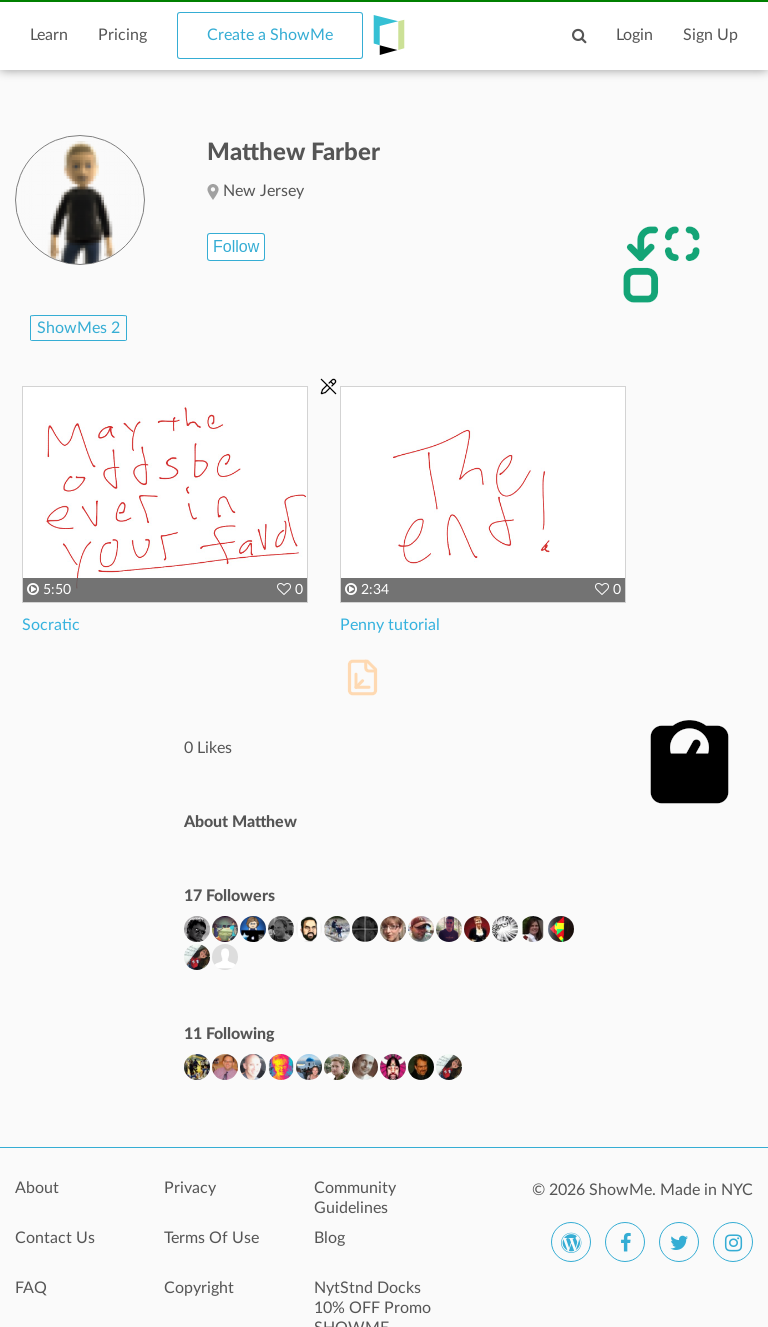 The image size is (768, 1327). I want to click on editing is disabled, so click(328, 386).